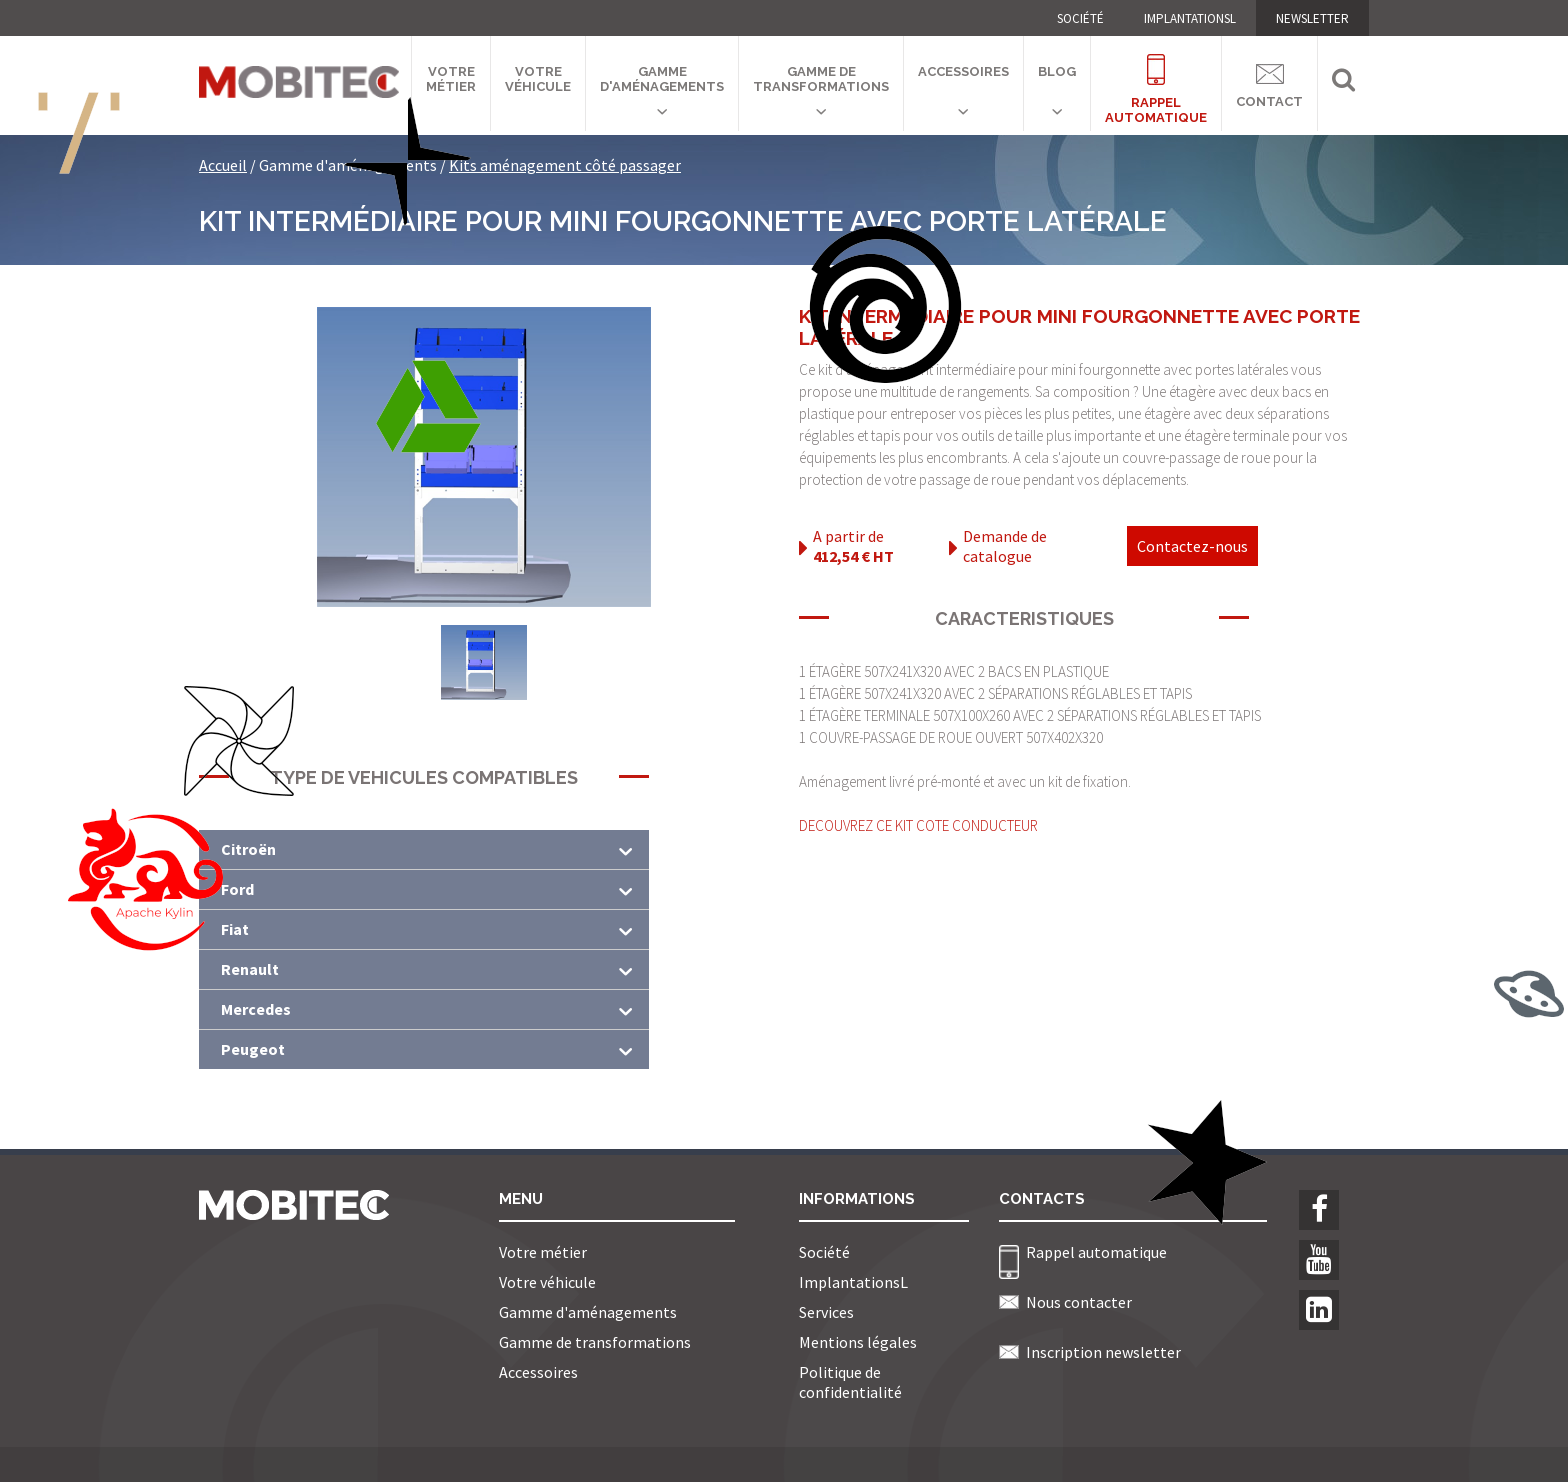  Describe the element at coordinates (885, 304) in the screenshot. I see `open Ubisoft app or game launcher` at that location.